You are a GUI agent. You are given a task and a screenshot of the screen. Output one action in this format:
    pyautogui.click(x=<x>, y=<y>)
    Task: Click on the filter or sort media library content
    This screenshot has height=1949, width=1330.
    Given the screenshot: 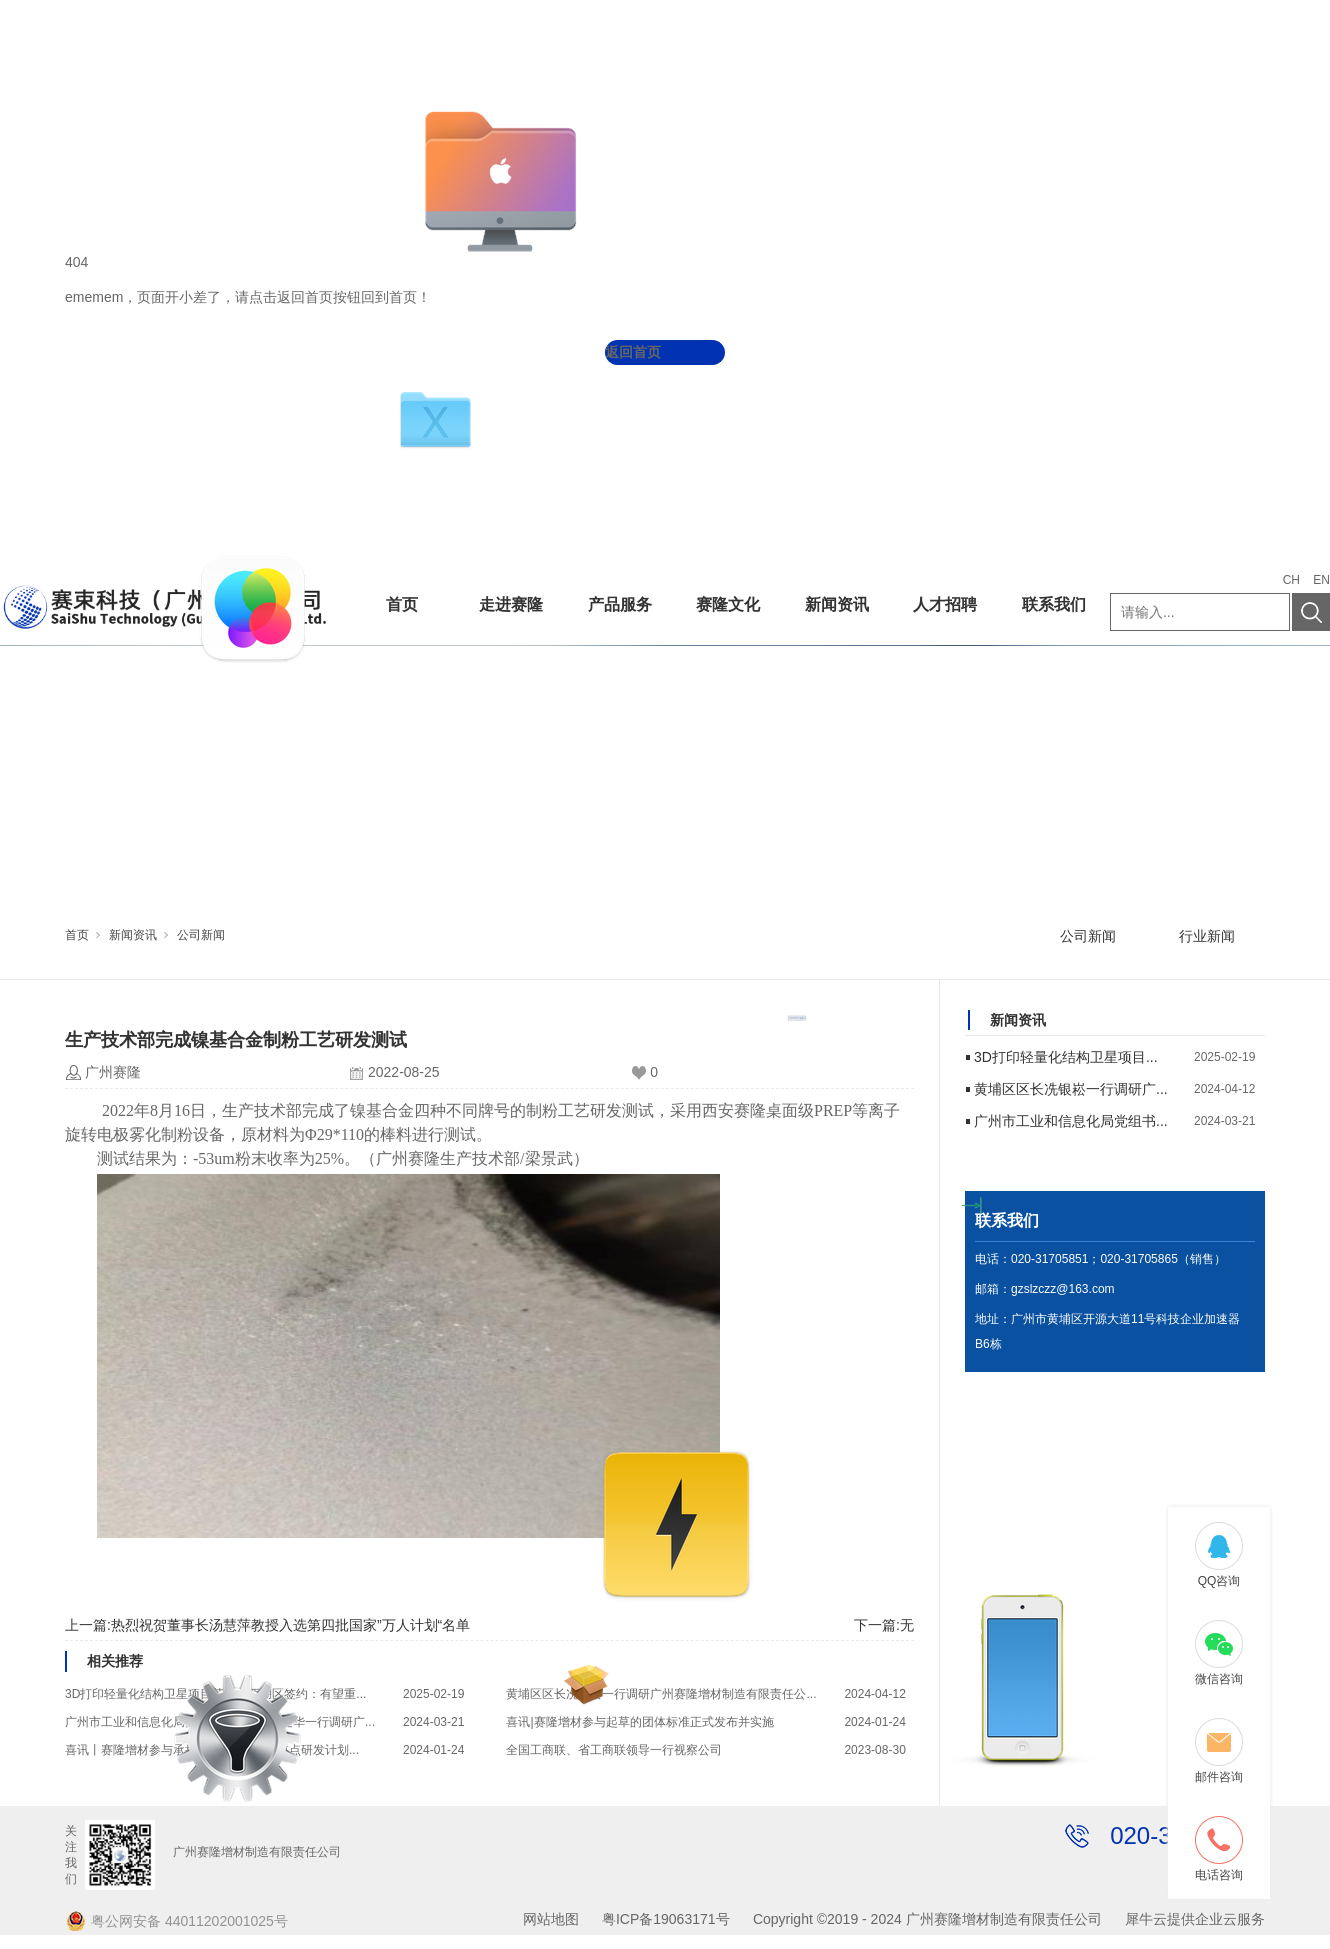 What is the action you would take?
    pyautogui.click(x=237, y=1738)
    